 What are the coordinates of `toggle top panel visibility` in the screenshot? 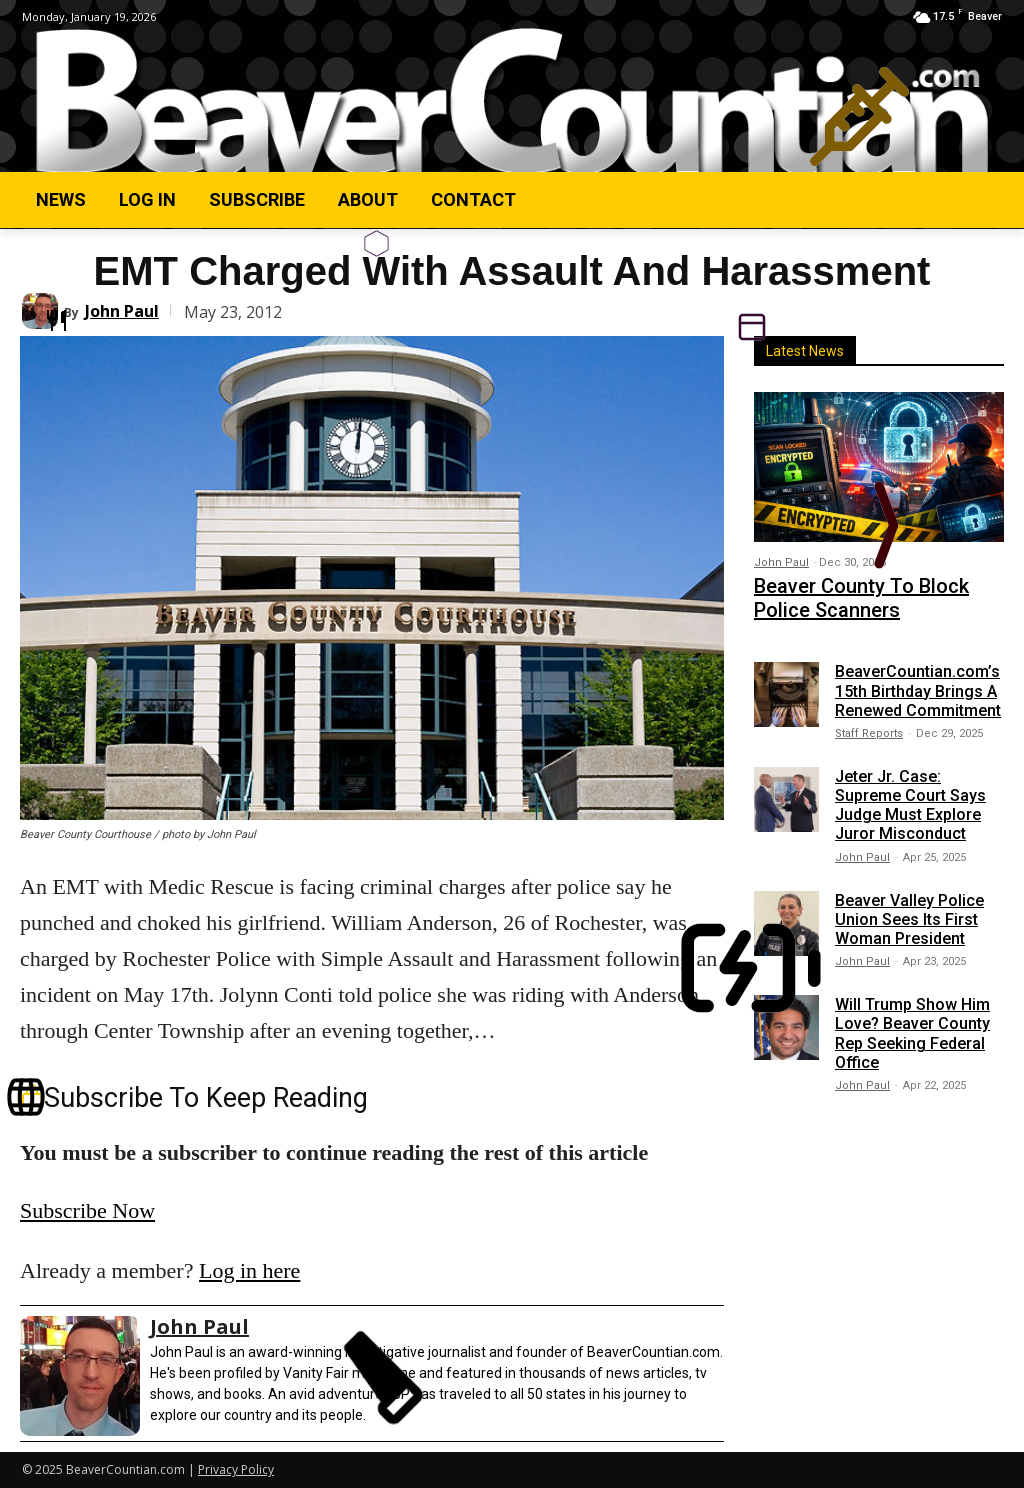 It's located at (752, 327).